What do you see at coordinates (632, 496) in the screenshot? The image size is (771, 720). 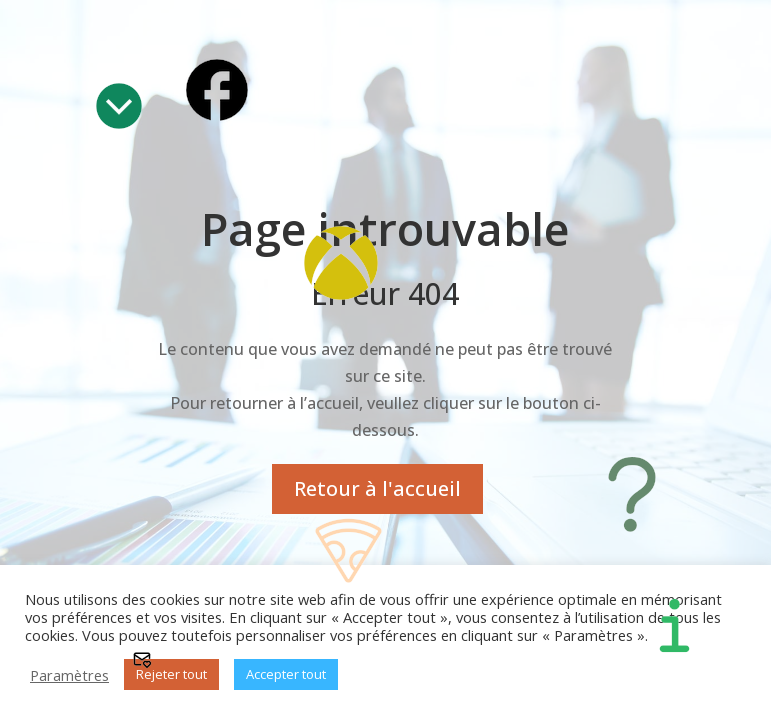 I see `access help or support options` at bounding box center [632, 496].